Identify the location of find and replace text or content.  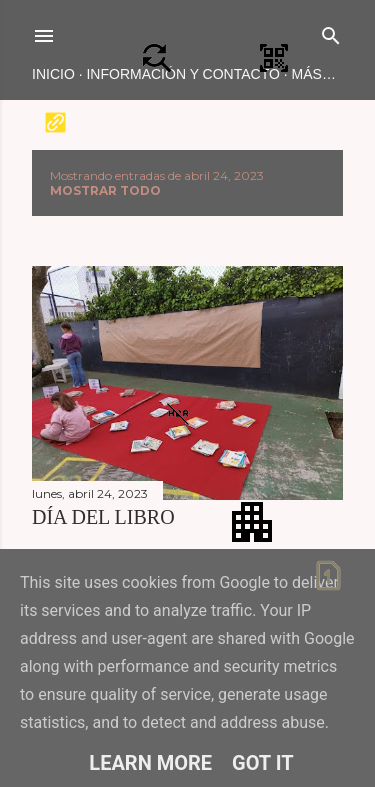
(156, 57).